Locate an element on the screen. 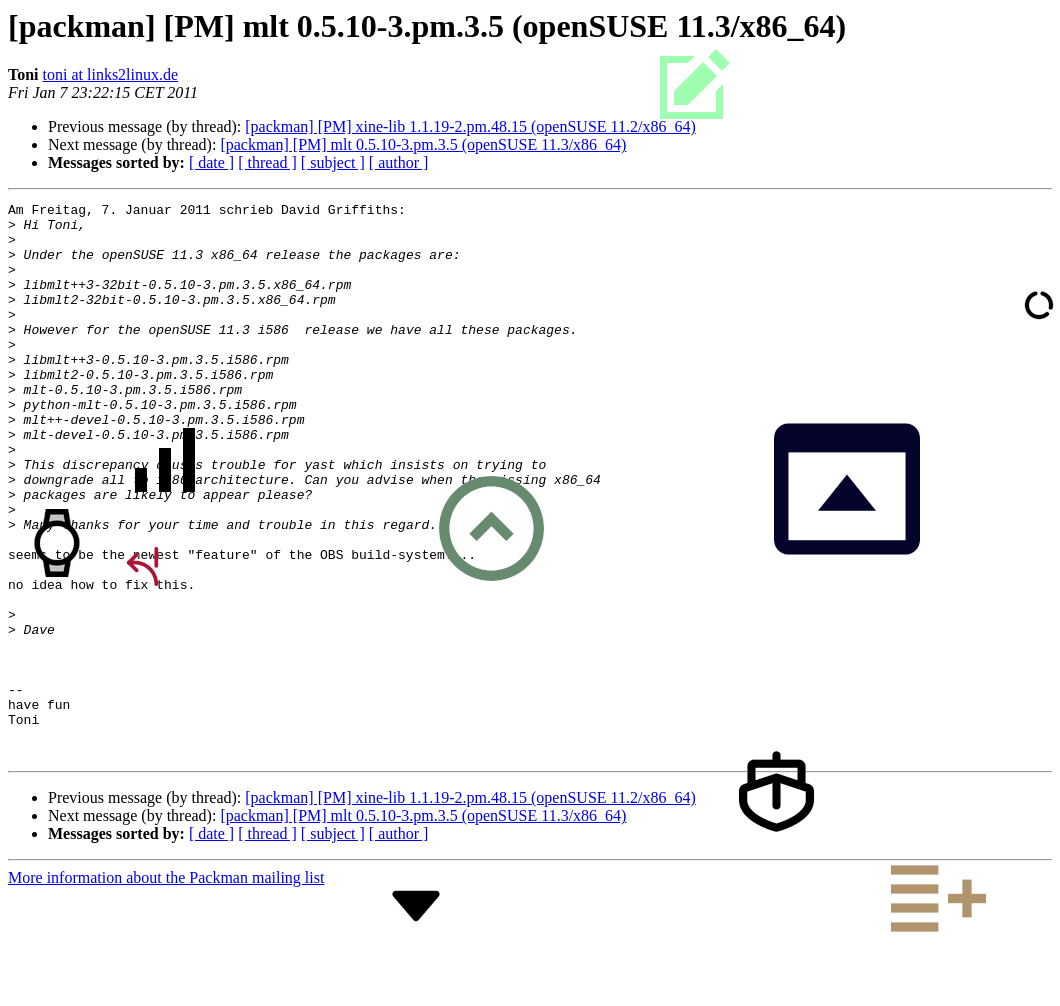 Image resolution: width=1060 pixels, height=1006 pixels. indicates cellular network signal strength is located at coordinates (163, 460).